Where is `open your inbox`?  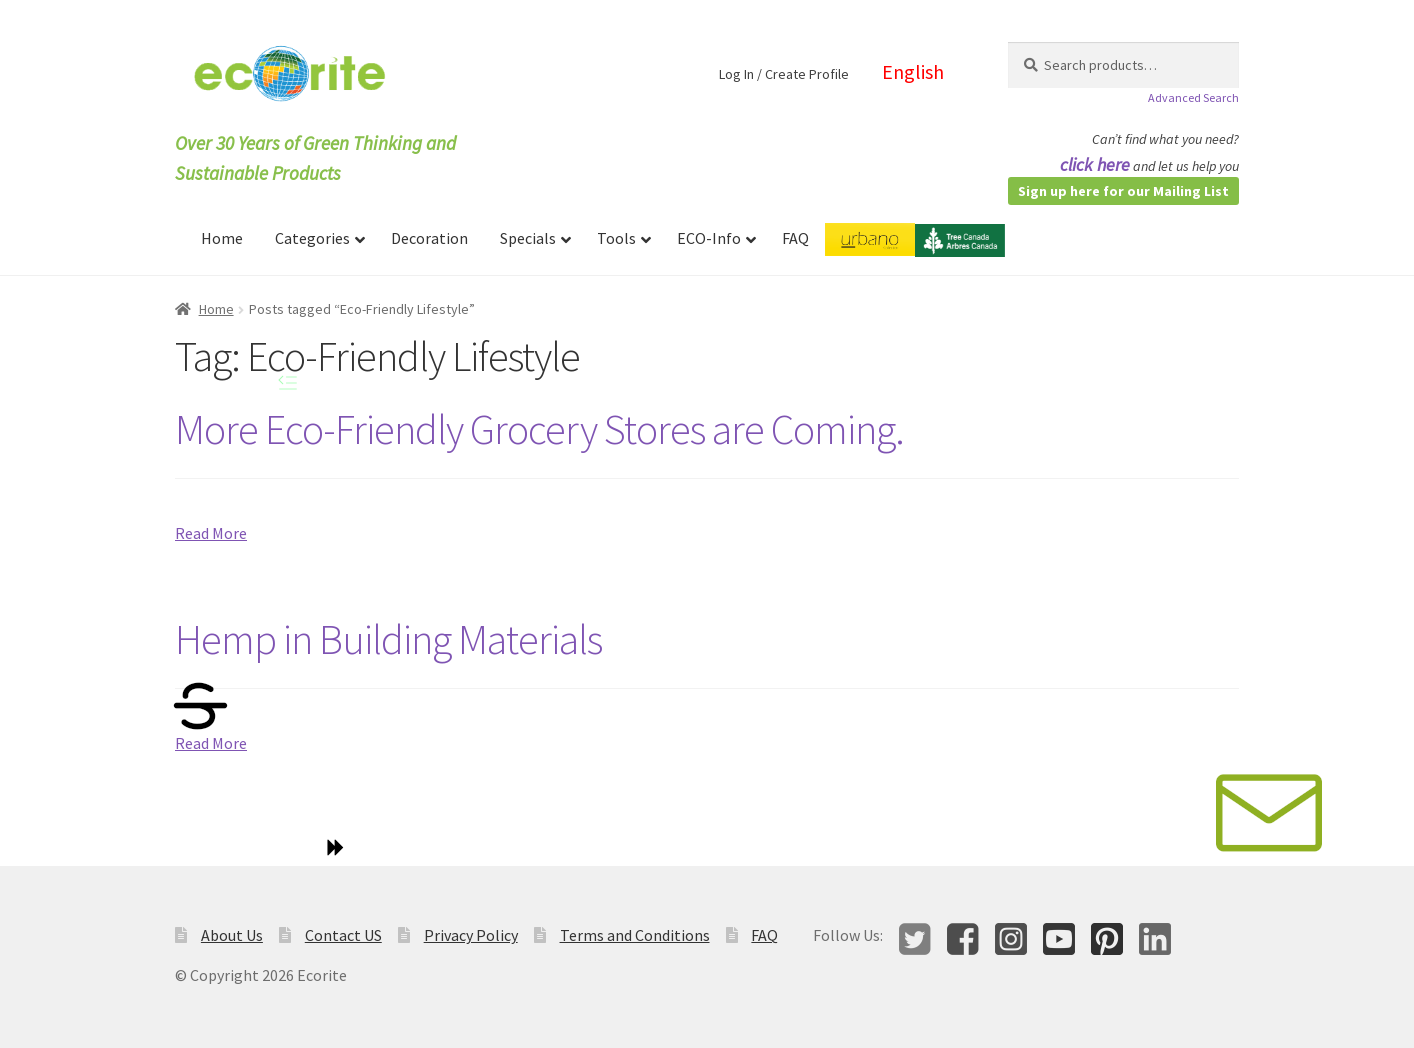 open your inbox is located at coordinates (1269, 814).